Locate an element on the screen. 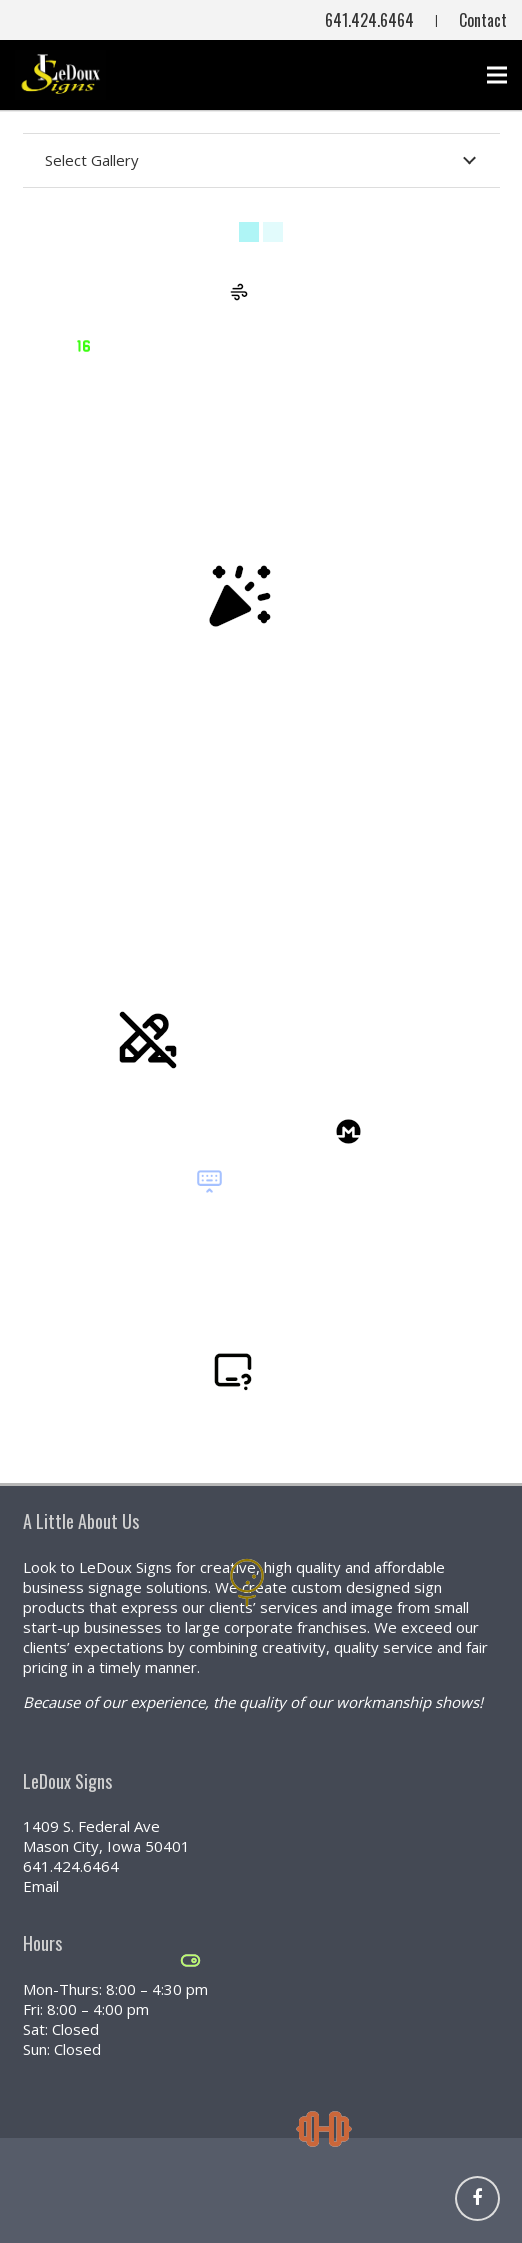  indicates item number 16 in a list or sequence is located at coordinates (83, 346).